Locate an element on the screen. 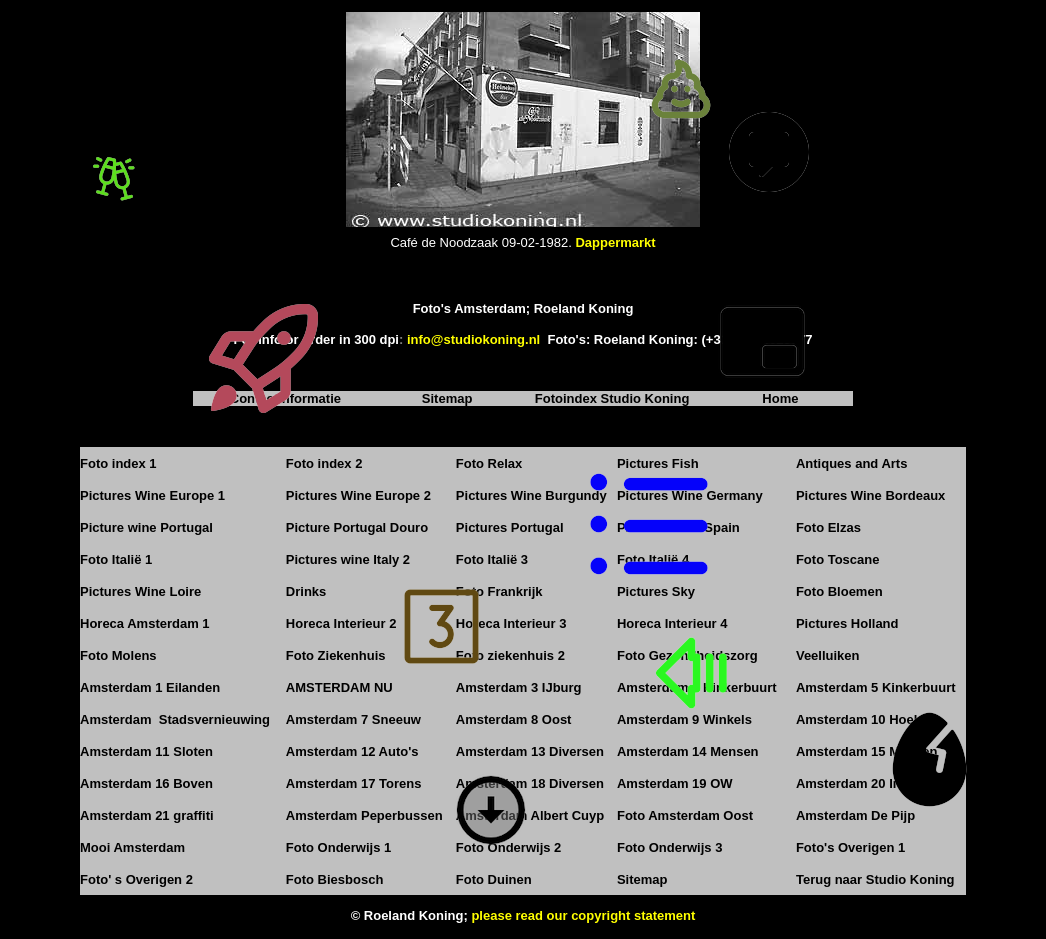  add a poop emoji reaction is located at coordinates (681, 89).